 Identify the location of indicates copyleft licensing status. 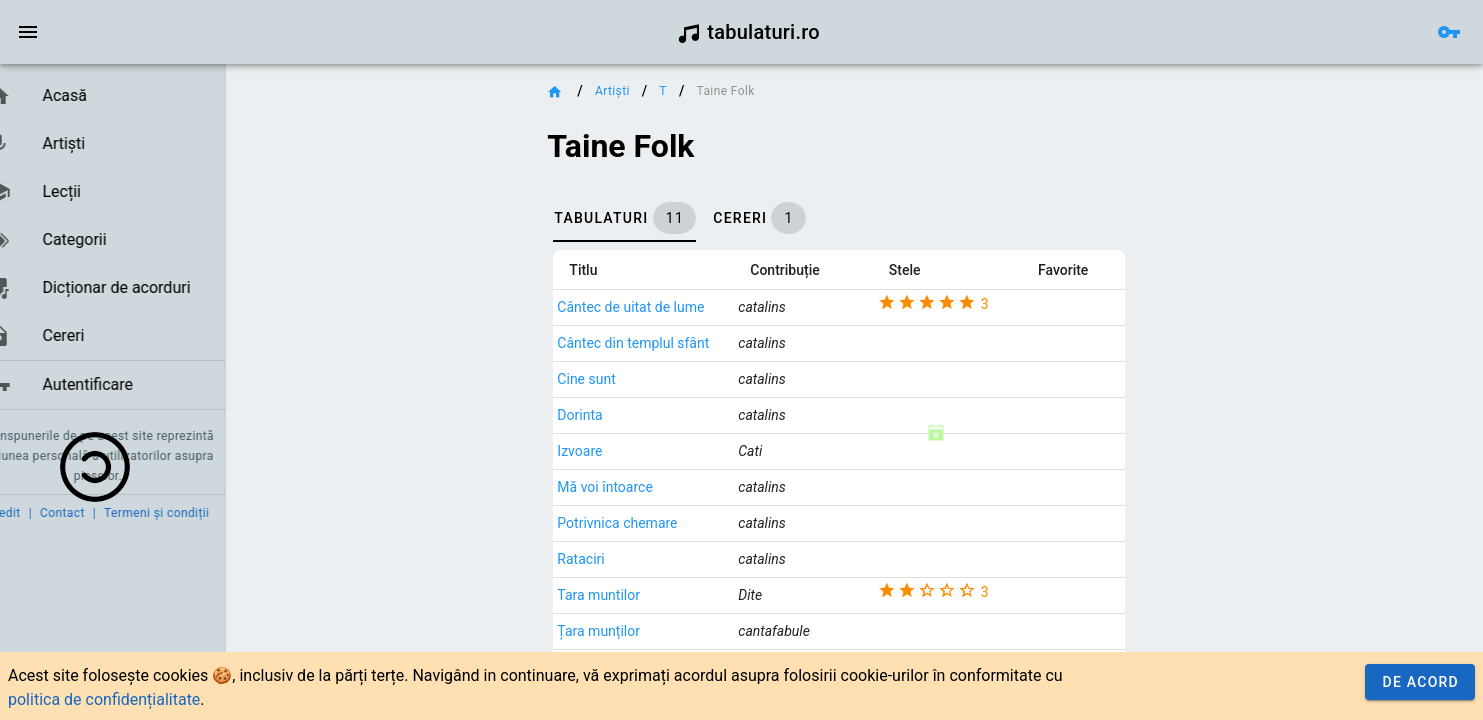
(95, 467).